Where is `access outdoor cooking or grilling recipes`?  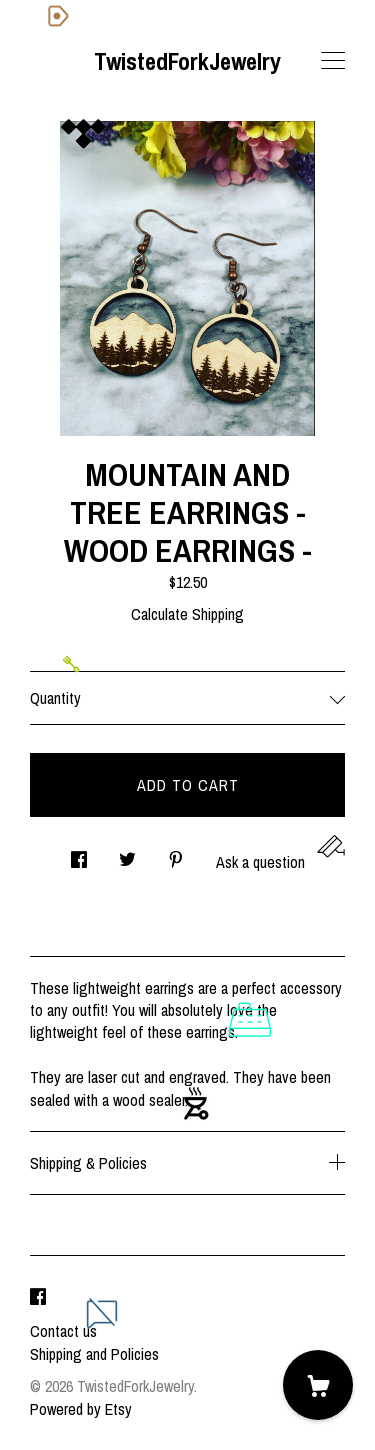
access outdoor cooking or grilling recipes is located at coordinates (195, 1103).